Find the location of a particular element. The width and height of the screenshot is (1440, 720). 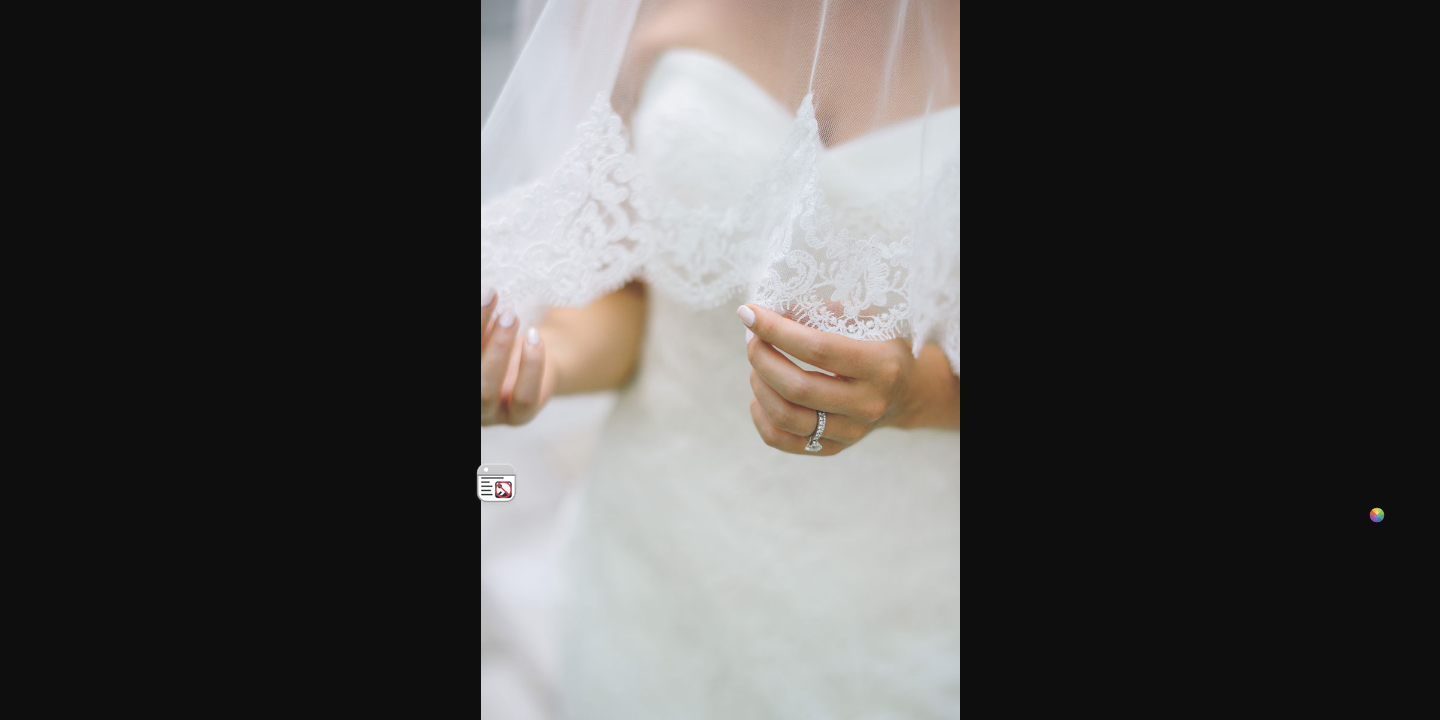

access ad blocker settings in your web browser is located at coordinates (496, 483).